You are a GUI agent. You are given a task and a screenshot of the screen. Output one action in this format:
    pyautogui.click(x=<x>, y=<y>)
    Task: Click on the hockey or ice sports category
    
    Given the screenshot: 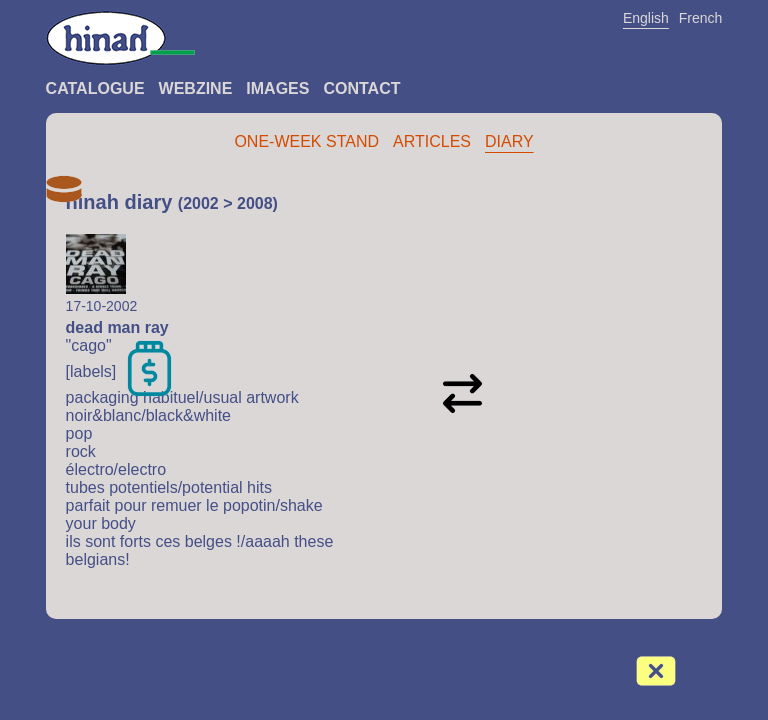 What is the action you would take?
    pyautogui.click(x=64, y=189)
    